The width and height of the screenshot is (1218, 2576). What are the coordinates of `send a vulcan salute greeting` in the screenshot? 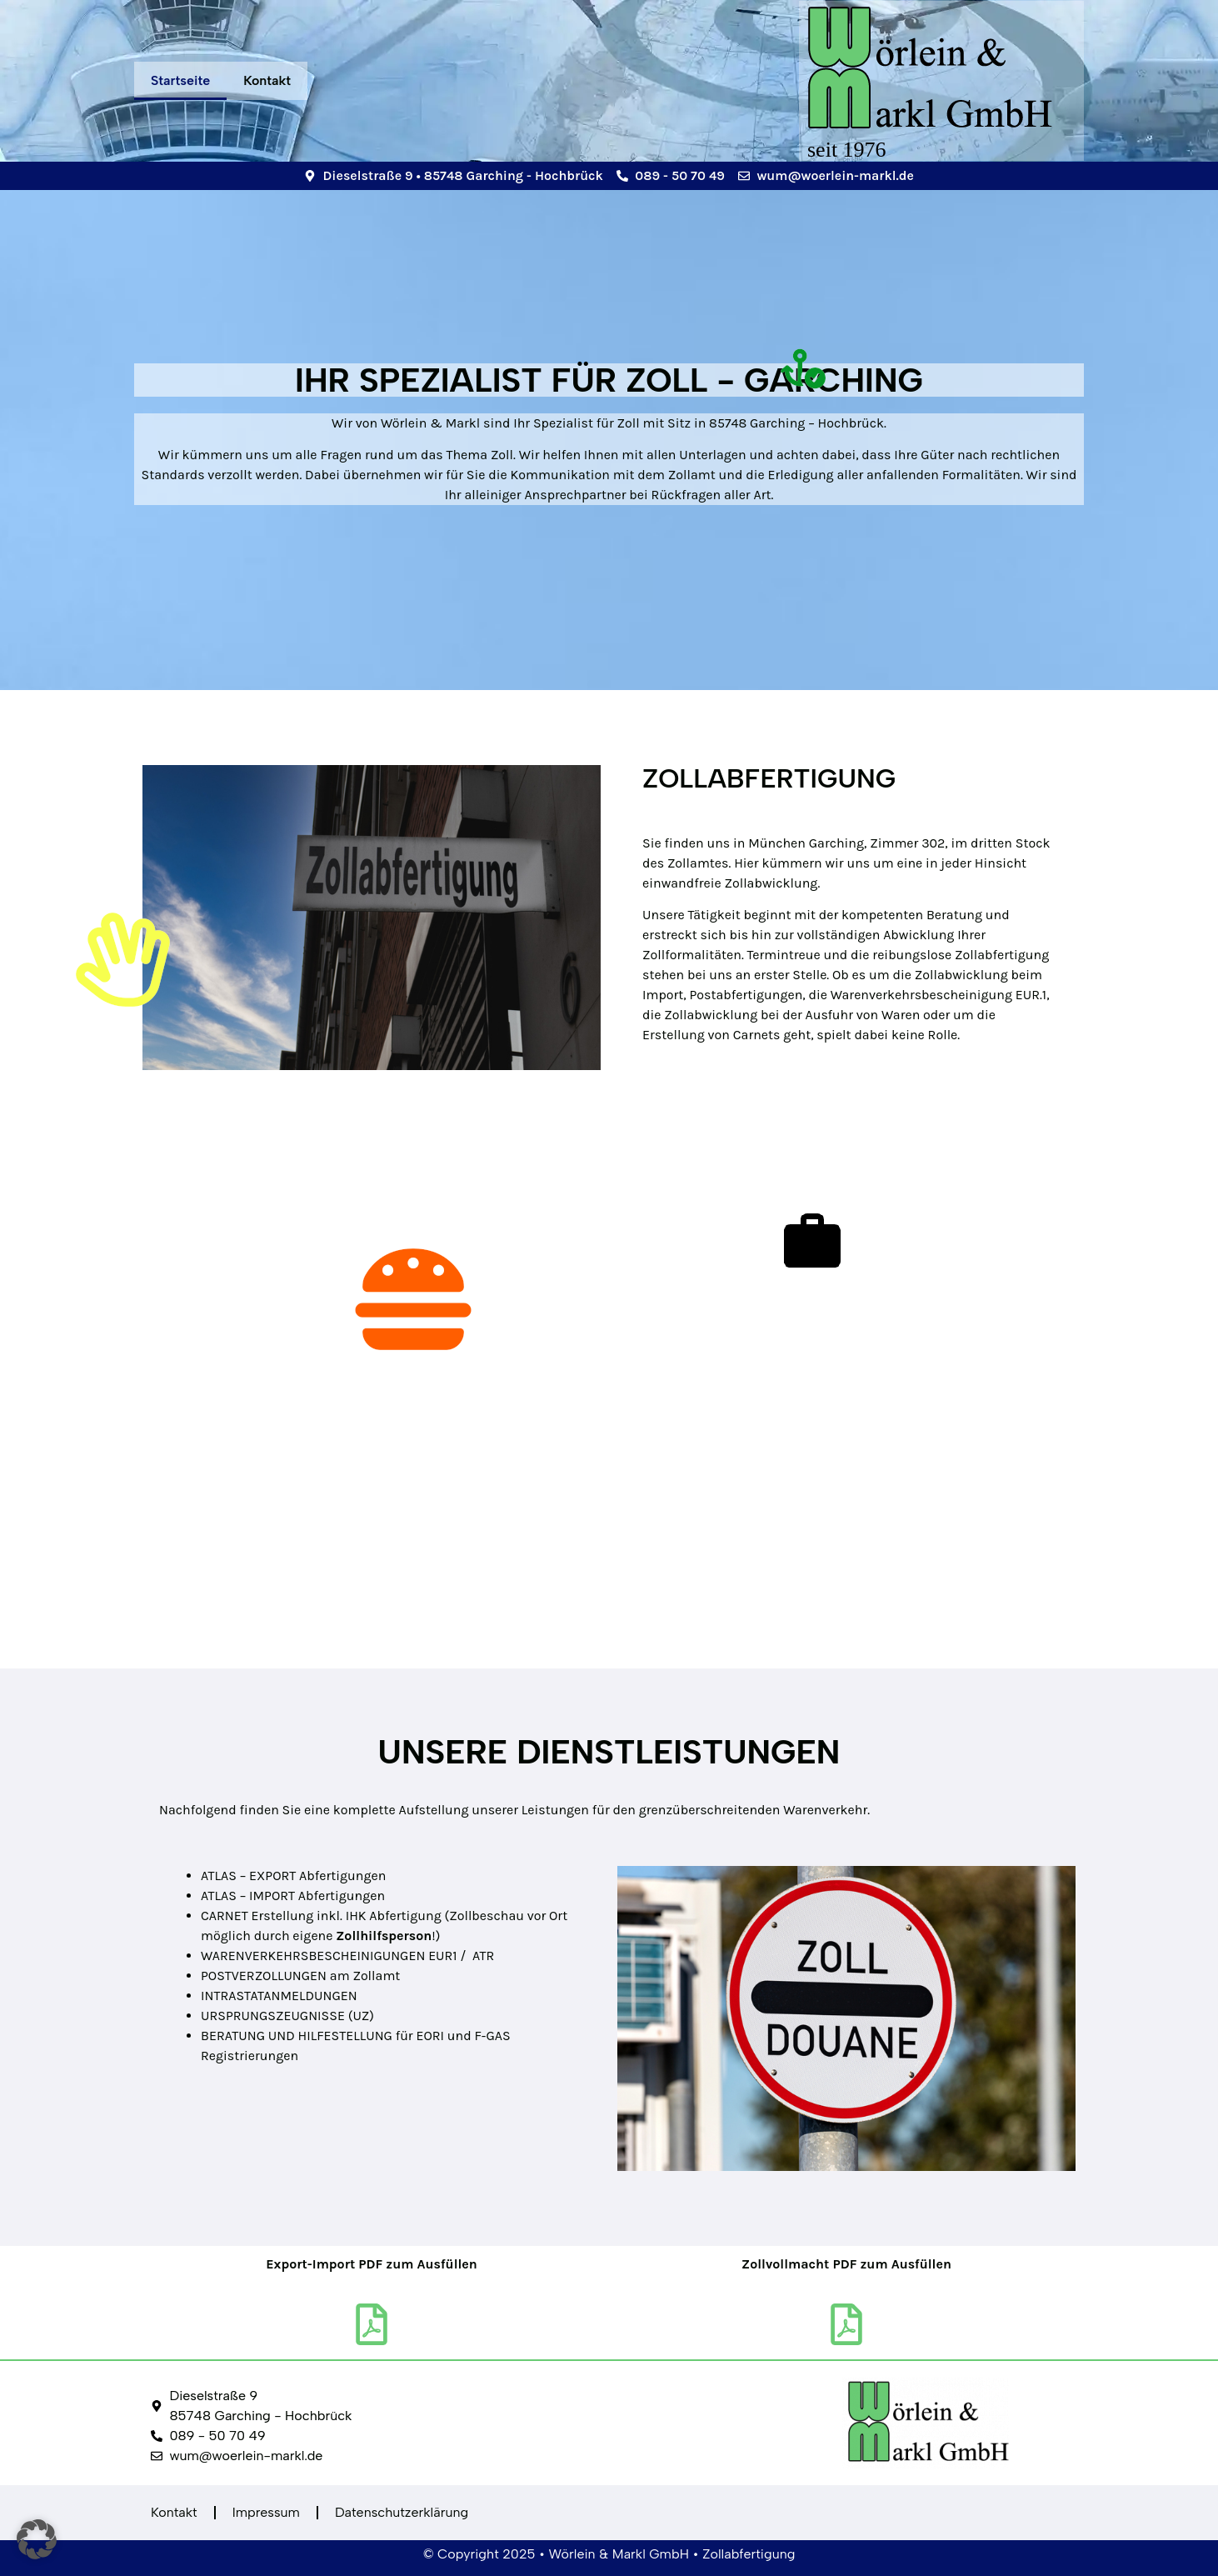 It's located at (122, 959).